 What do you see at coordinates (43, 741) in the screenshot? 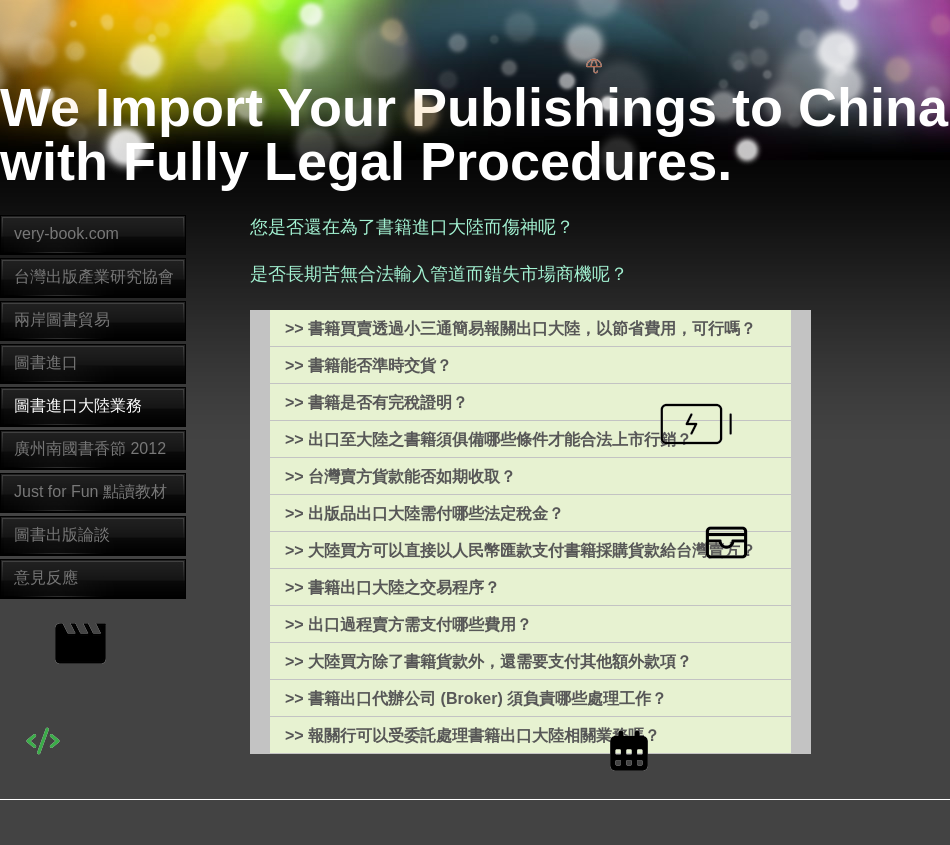
I see `view or edit source code` at bounding box center [43, 741].